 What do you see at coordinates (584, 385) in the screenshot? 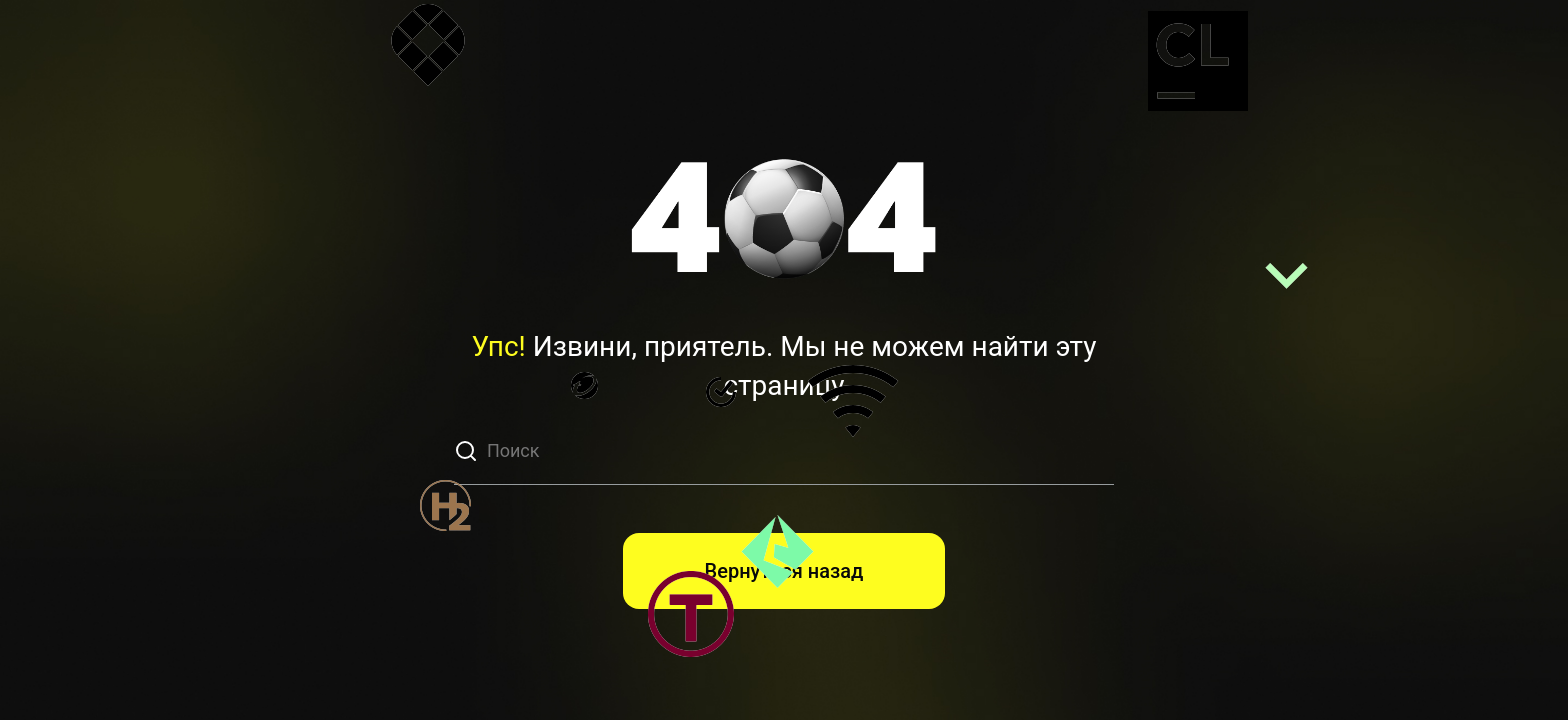
I see `trend micro logo` at bounding box center [584, 385].